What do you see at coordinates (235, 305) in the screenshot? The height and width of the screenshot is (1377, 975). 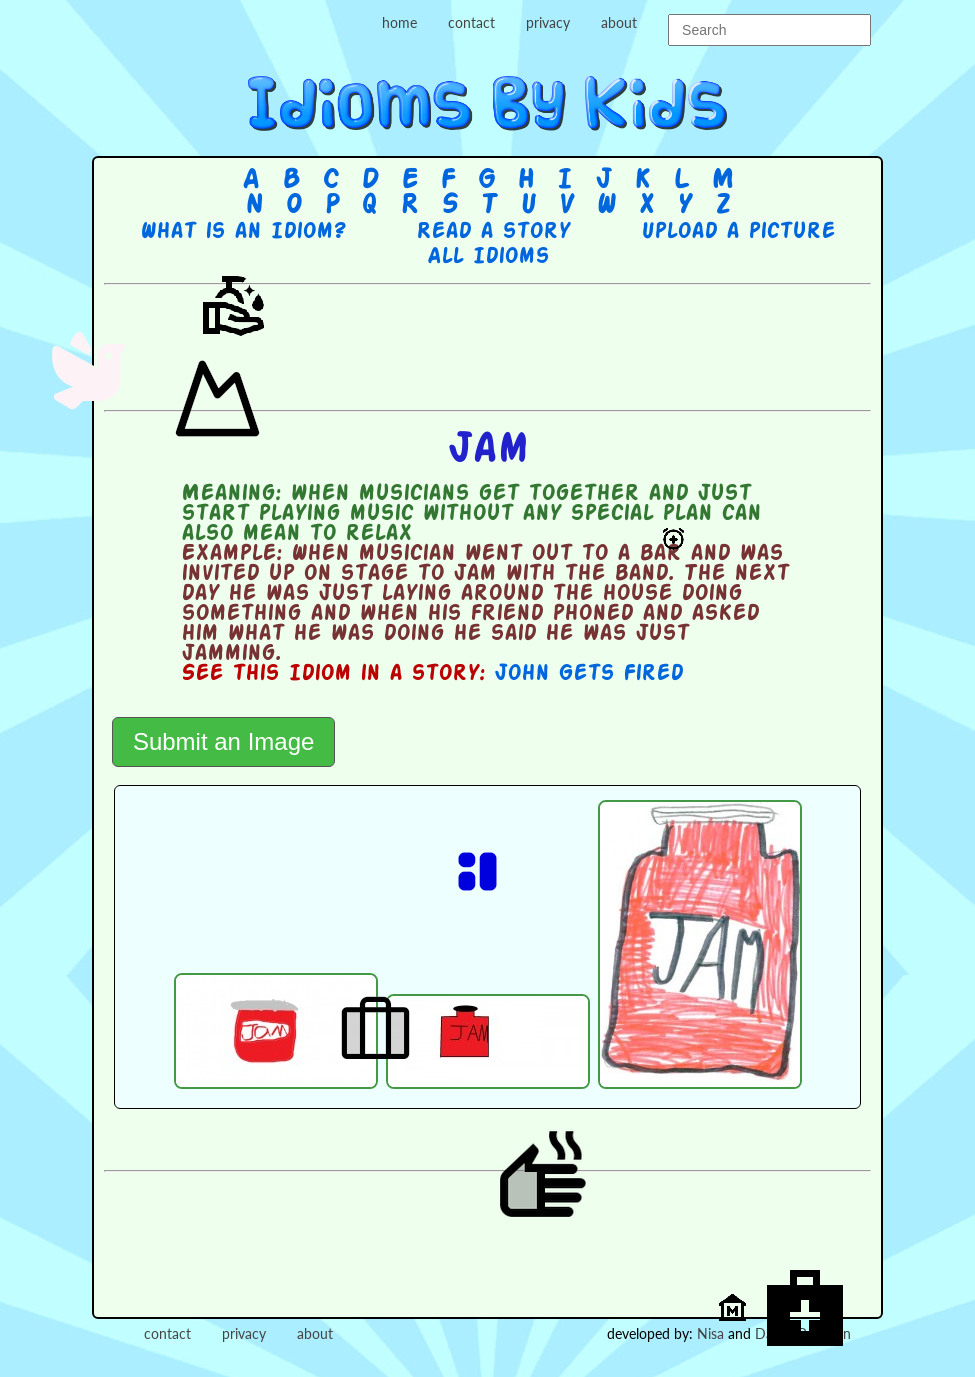 I see `hand hygiene or sanitization reminder` at bounding box center [235, 305].